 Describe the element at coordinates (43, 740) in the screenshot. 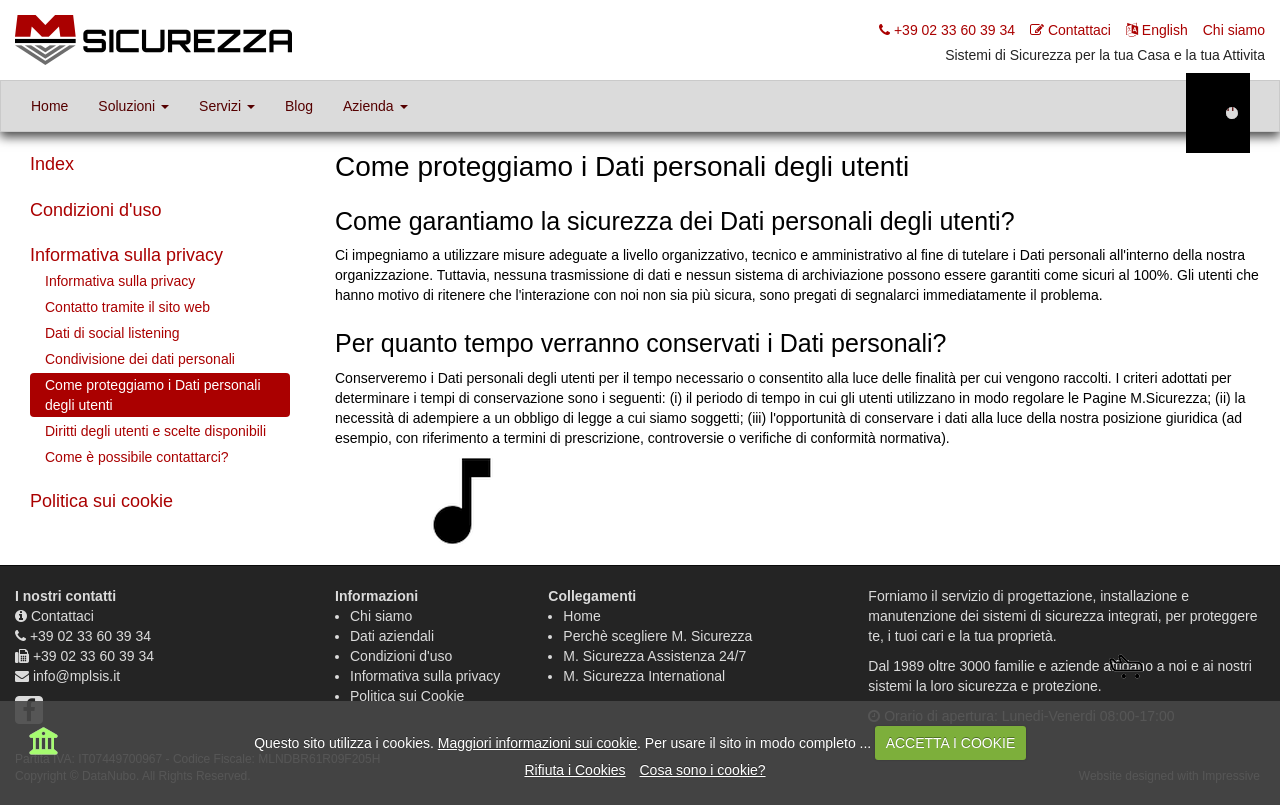

I see `access banking or financial services` at that location.